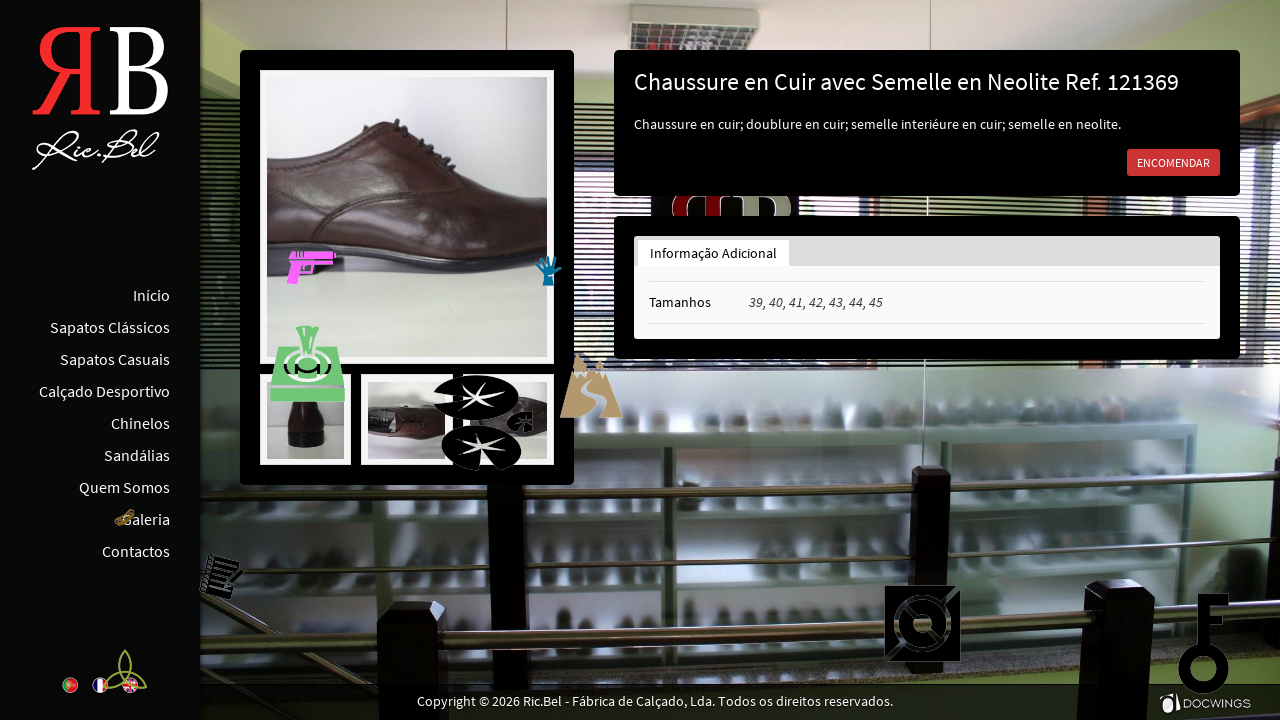 This screenshot has width=1280, height=720. What do you see at coordinates (311, 267) in the screenshot?
I see `access weapons or firearms in a game inventory` at bounding box center [311, 267].